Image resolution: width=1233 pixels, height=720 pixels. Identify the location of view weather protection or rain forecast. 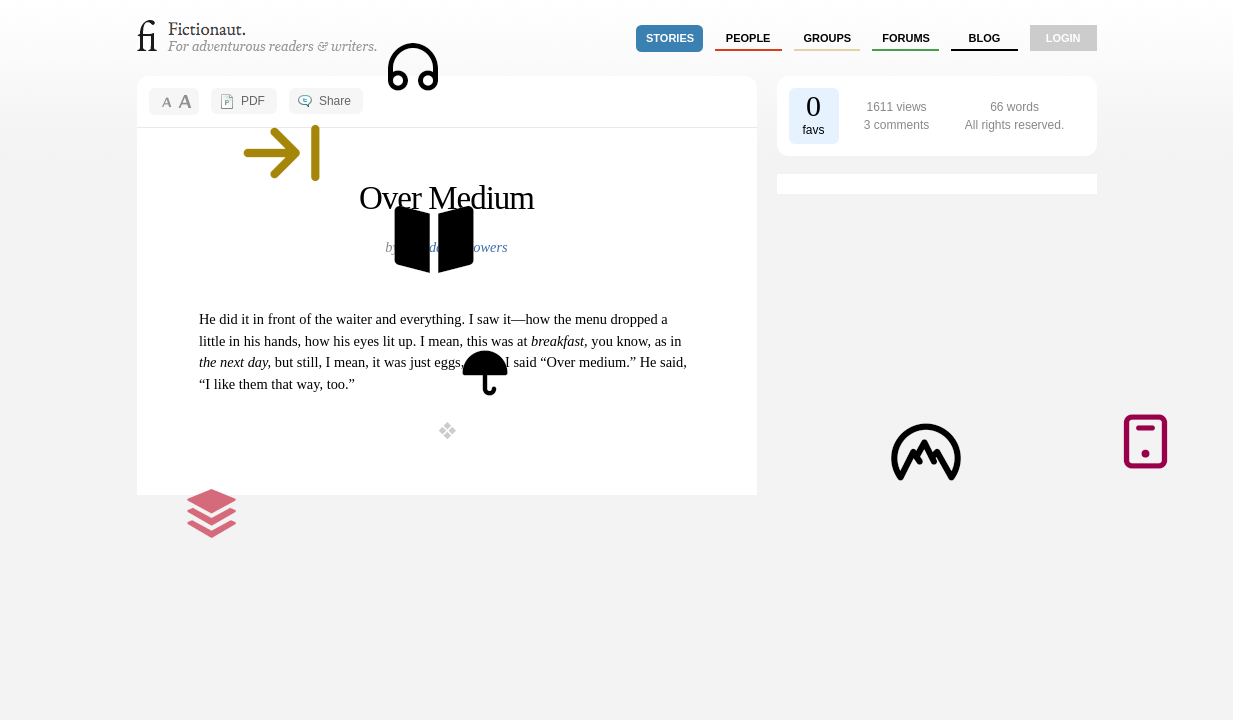
(485, 373).